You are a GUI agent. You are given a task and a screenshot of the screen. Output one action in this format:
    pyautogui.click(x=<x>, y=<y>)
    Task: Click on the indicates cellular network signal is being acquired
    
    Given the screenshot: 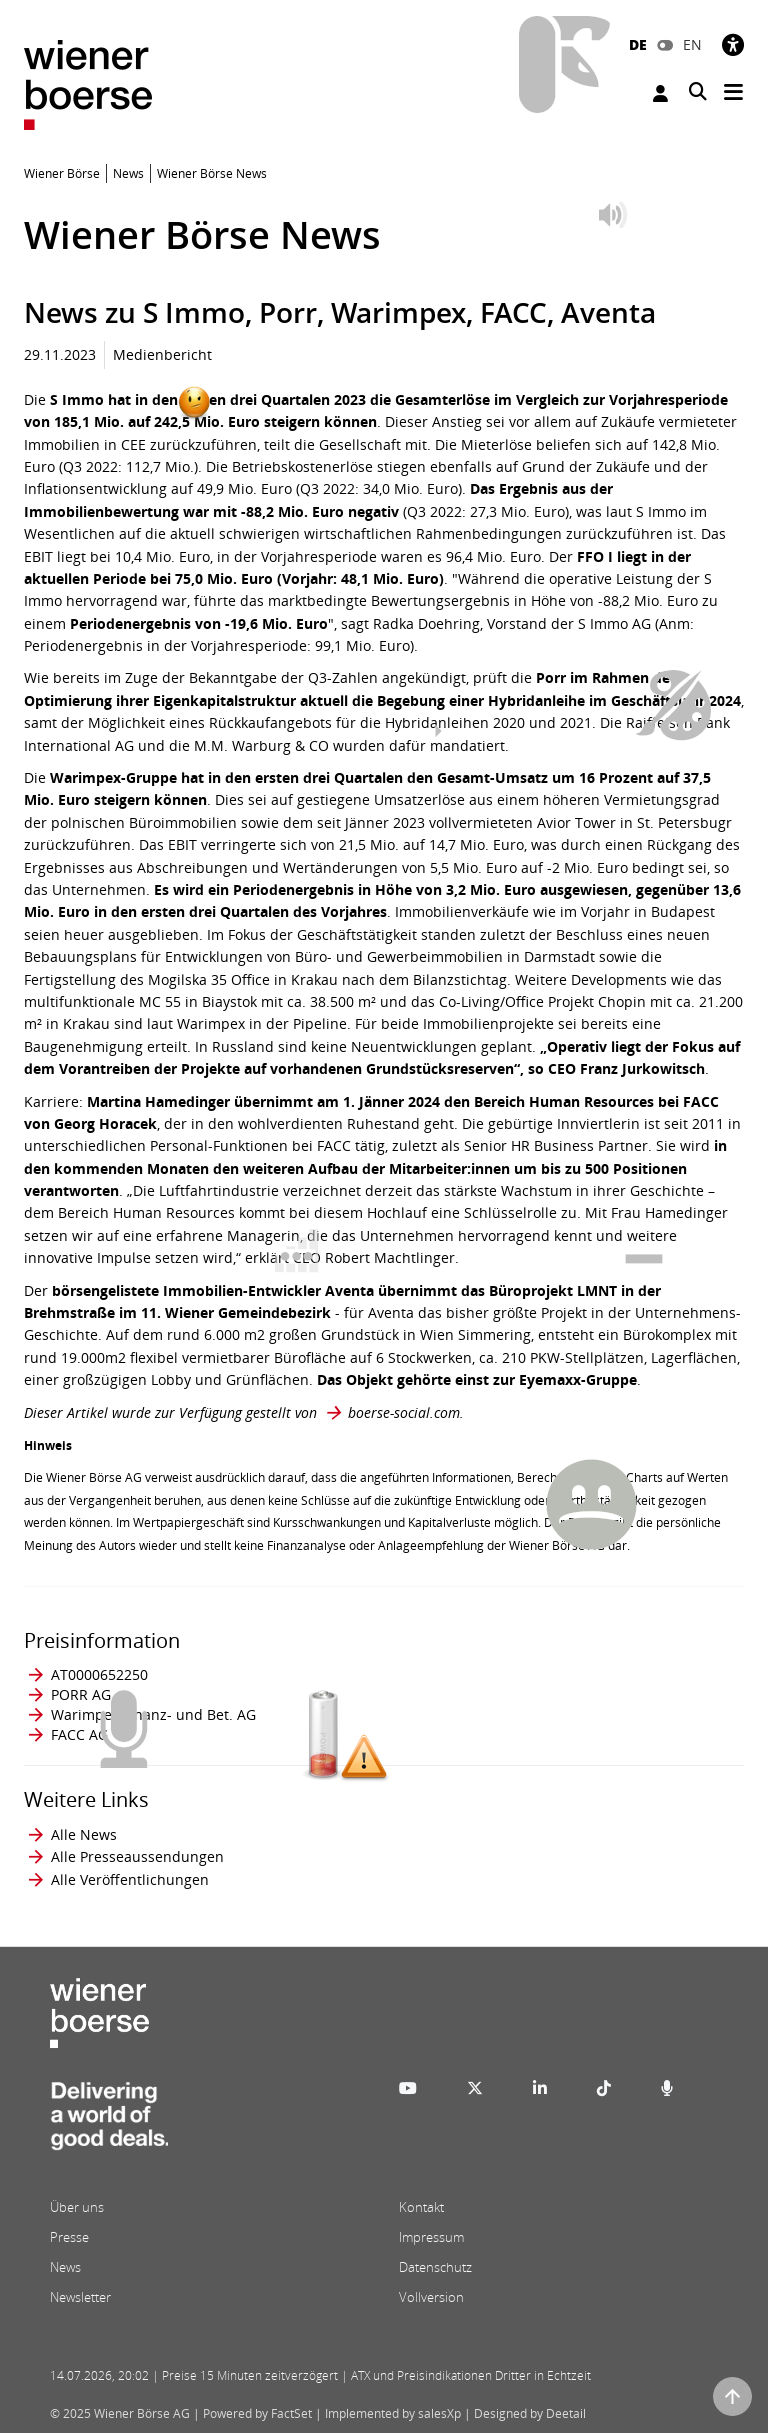 What is the action you would take?
    pyautogui.click(x=298, y=1252)
    